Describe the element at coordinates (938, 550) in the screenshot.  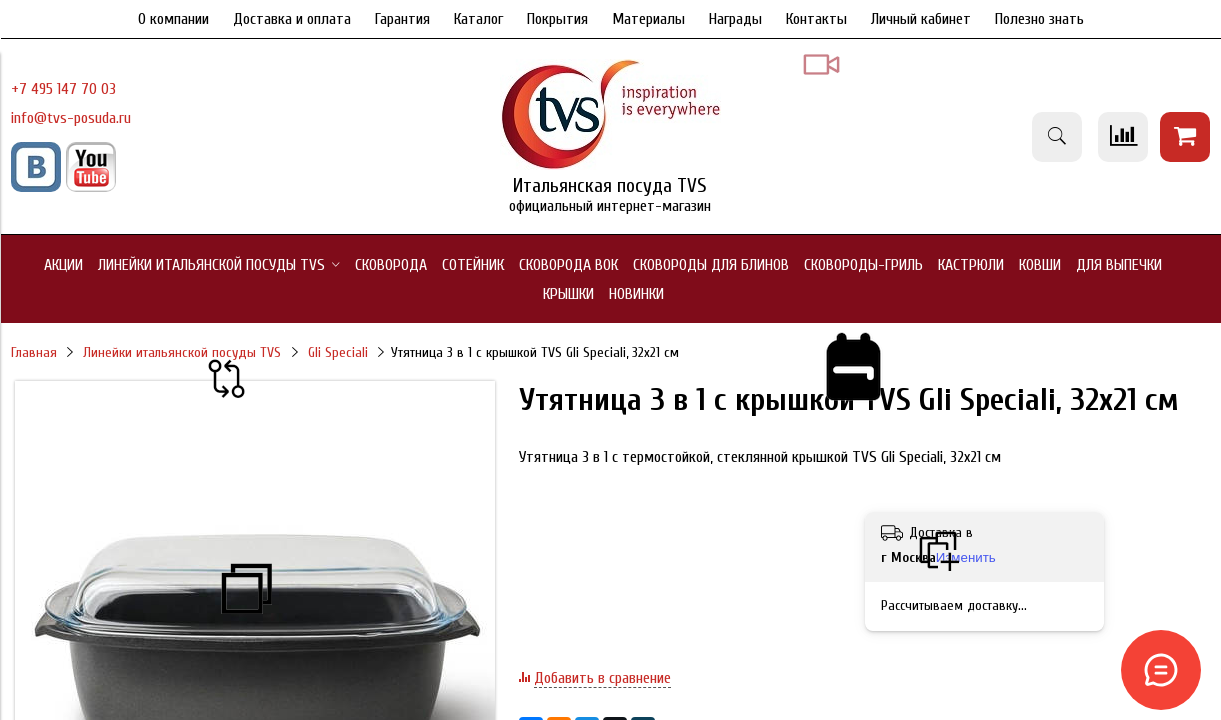
I see `create a new collection` at that location.